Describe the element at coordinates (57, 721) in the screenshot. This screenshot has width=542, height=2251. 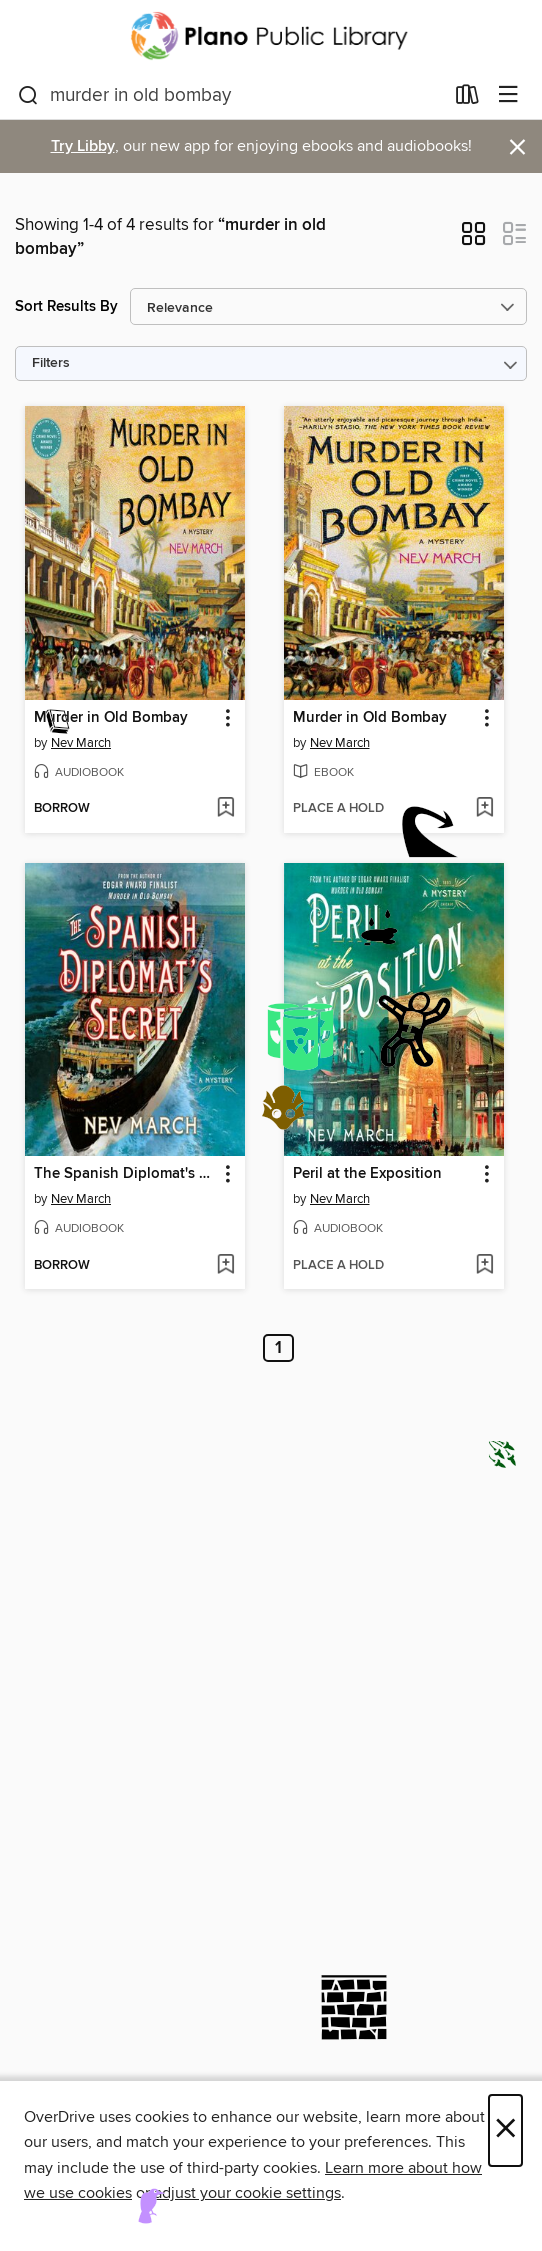
I see `access your library or reading list` at that location.